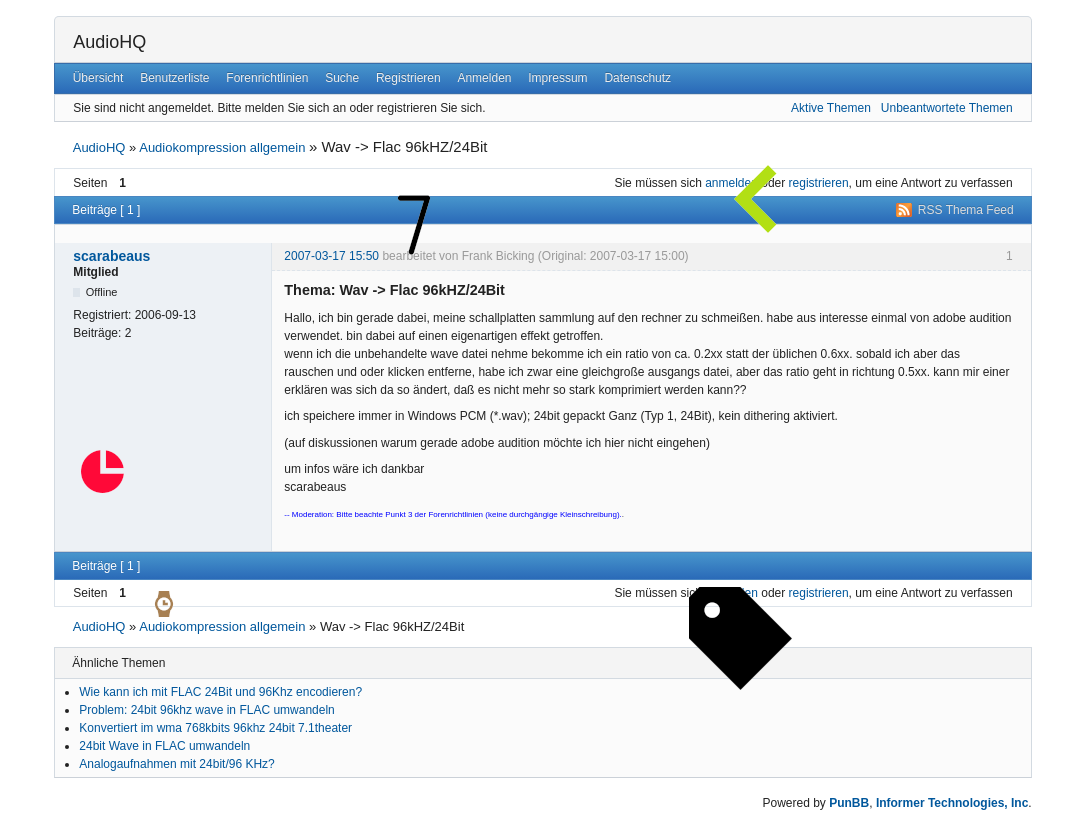 The height and width of the screenshot is (825, 1086). Describe the element at coordinates (164, 604) in the screenshot. I see `view time or clock settings` at that location.